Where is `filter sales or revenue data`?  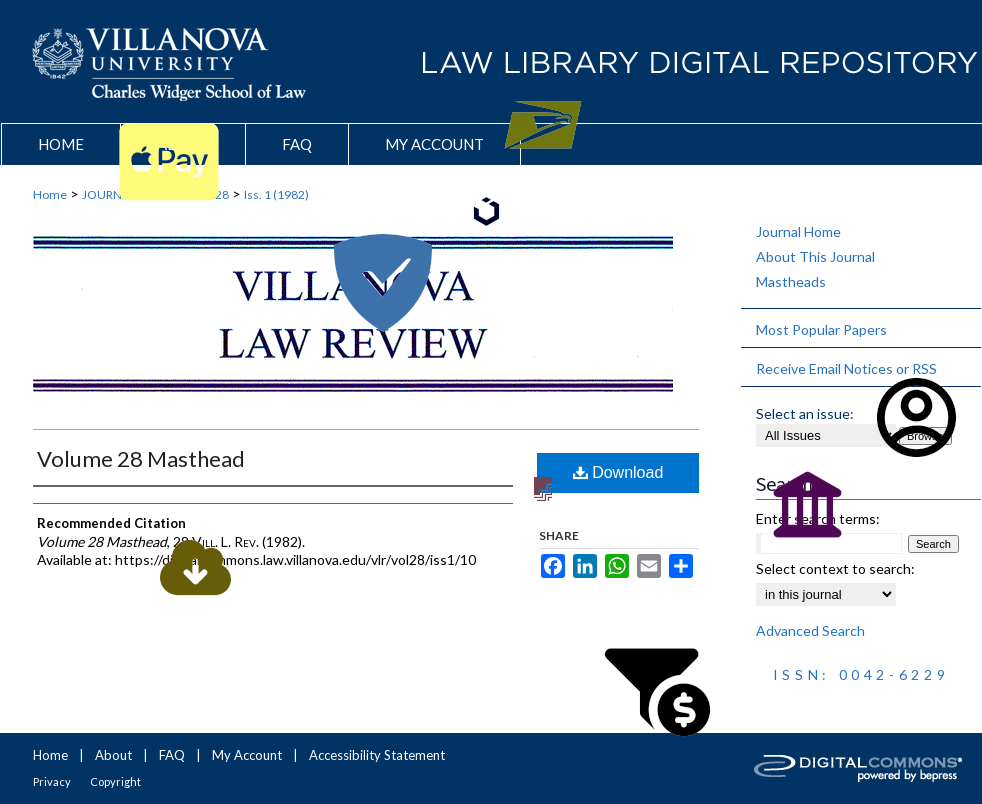
filter sales or revenue data is located at coordinates (657, 683).